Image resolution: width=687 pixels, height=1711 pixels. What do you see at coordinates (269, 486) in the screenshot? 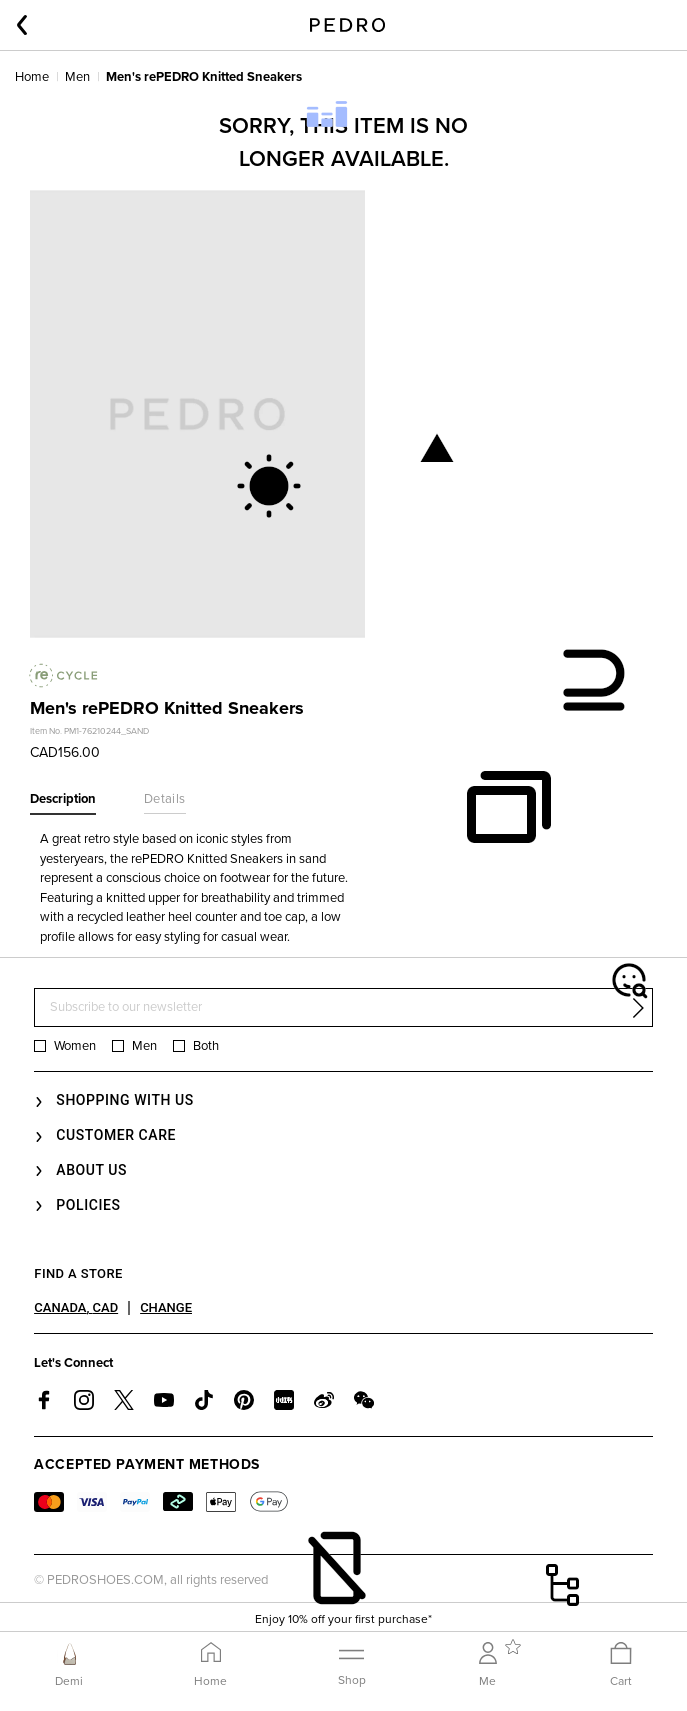
I see `switch to light mode` at bounding box center [269, 486].